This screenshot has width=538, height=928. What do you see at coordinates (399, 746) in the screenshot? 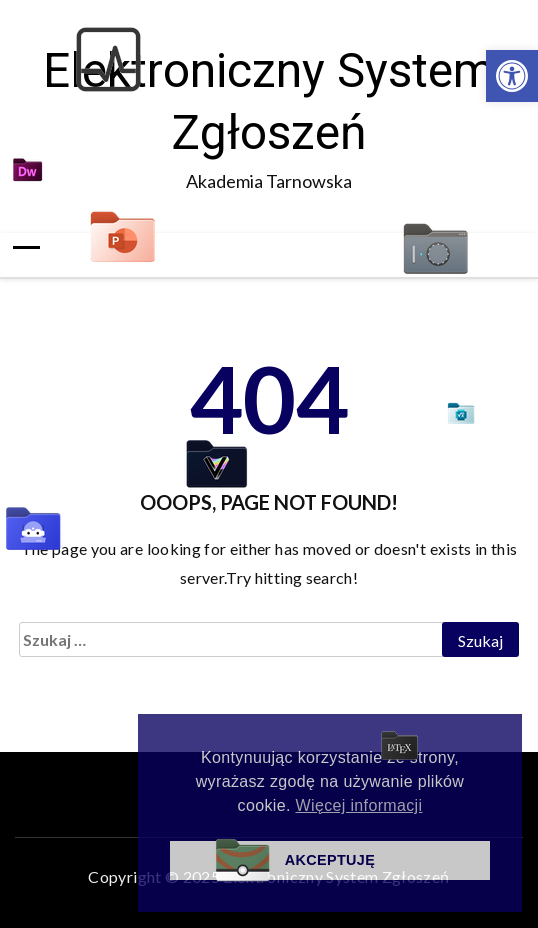
I see `open folder containing LaTeX documents` at bounding box center [399, 746].